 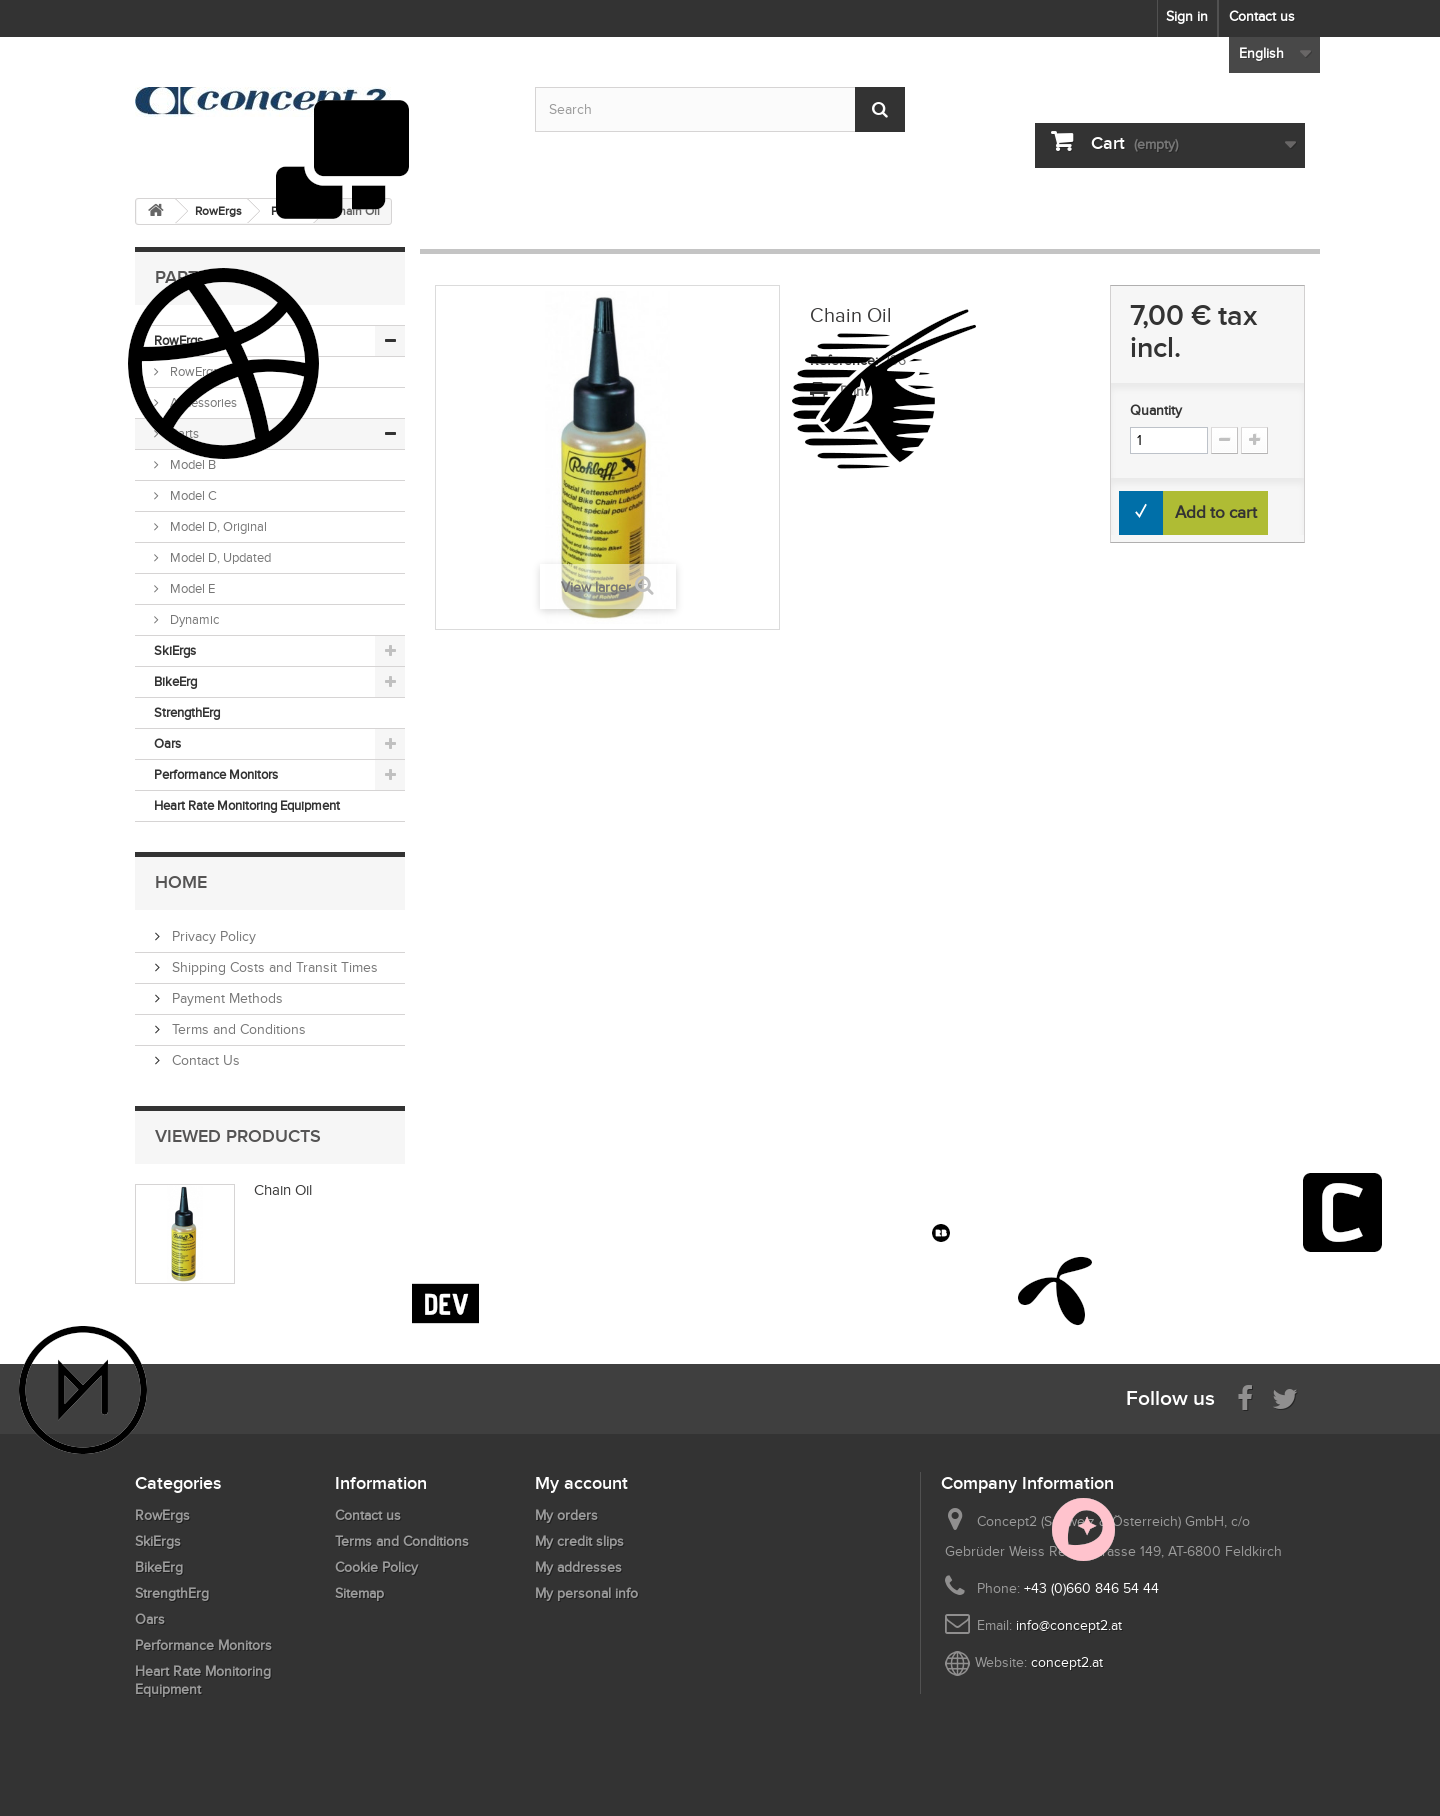 What do you see at coordinates (223, 363) in the screenshot?
I see `visit dribbble profile or portfolio` at bounding box center [223, 363].